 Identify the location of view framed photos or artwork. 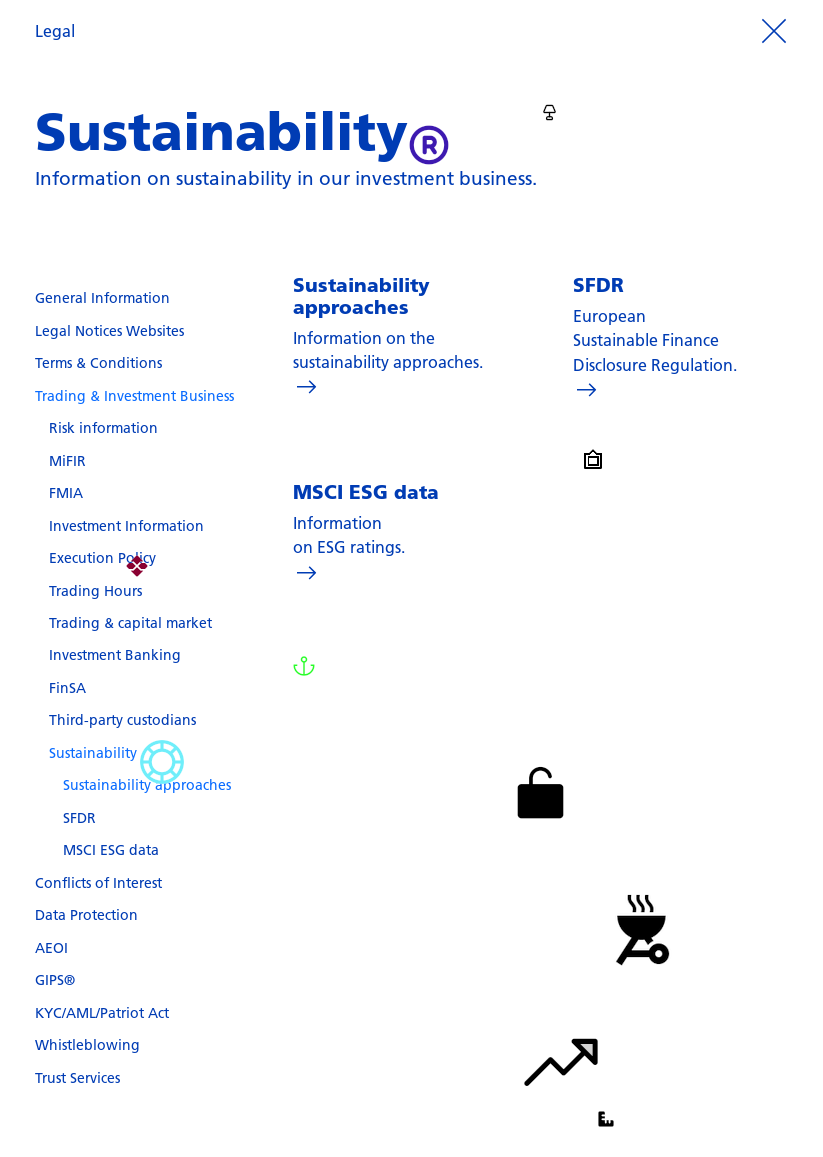
(593, 460).